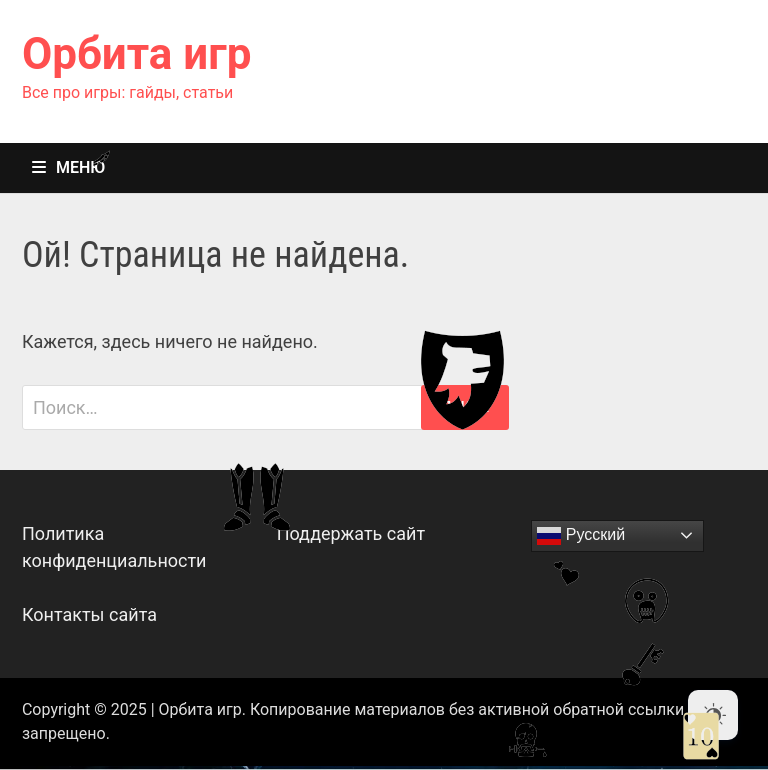 This screenshot has height=770, width=768. I want to click on indicates a broken or damaged weapon, so click(101, 158).